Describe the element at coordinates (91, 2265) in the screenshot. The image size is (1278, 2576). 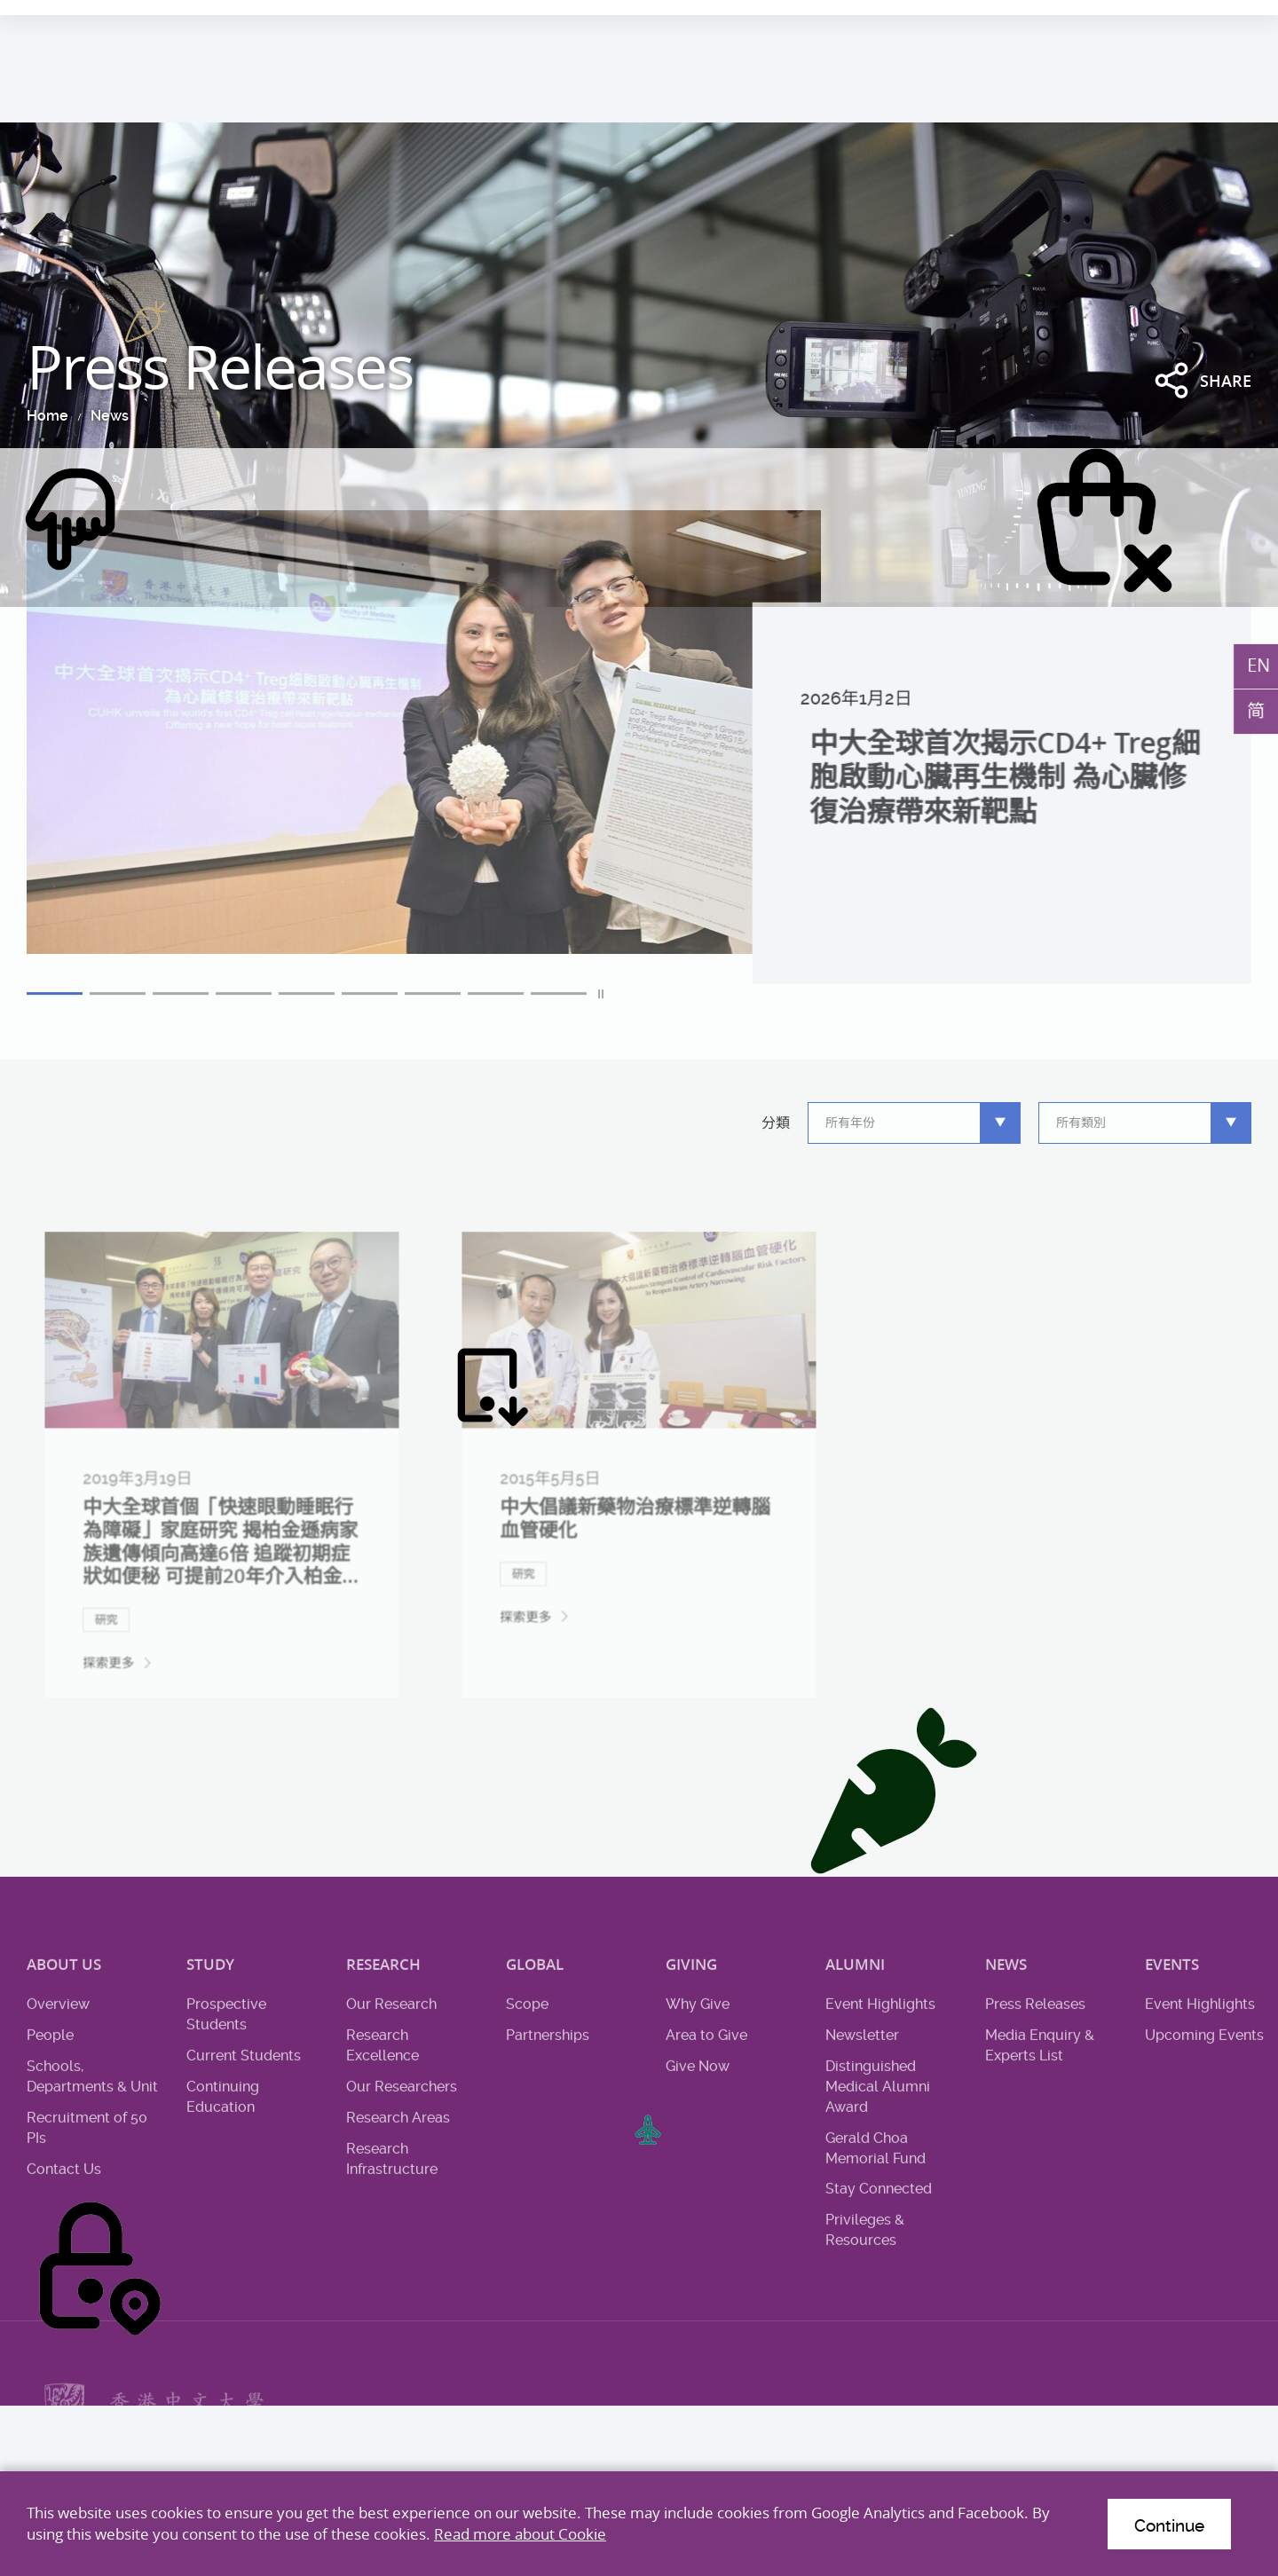
I see `set a location-based lock or security trigger` at that location.